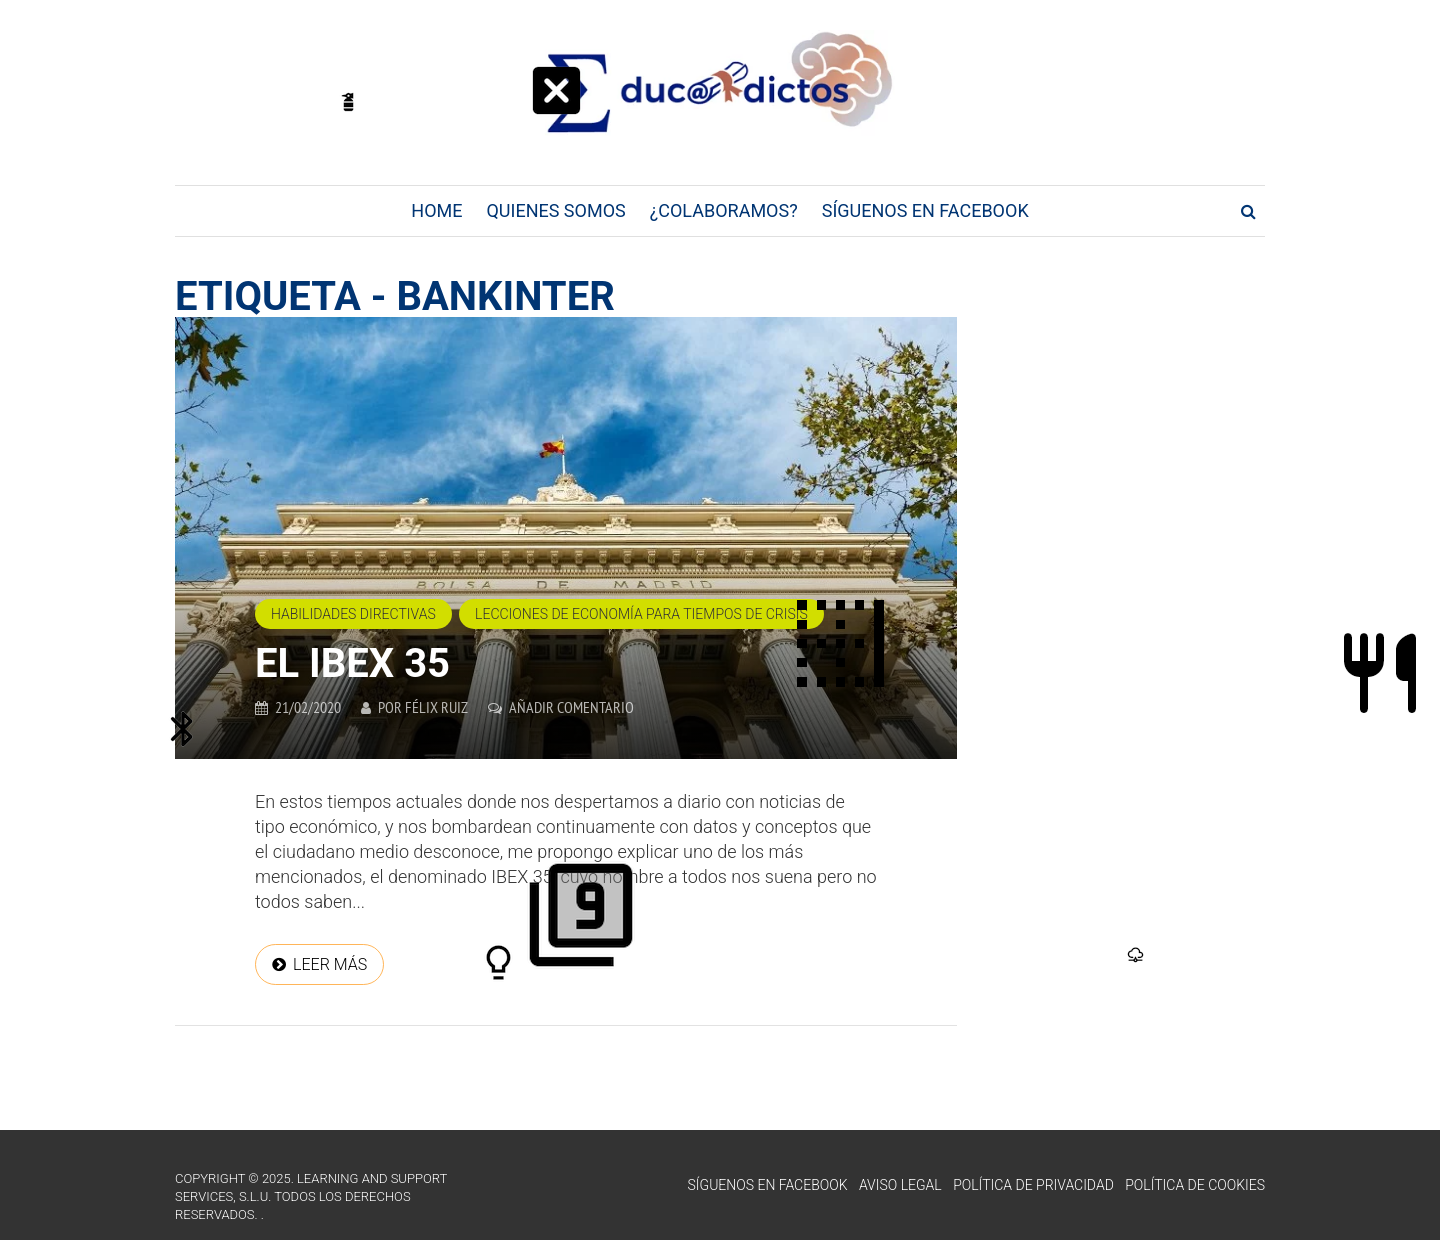 The image size is (1440, 1240). Describe the element at coordinates (498, 962) in the screenshot. I see `view tips or suggestions` at that location.